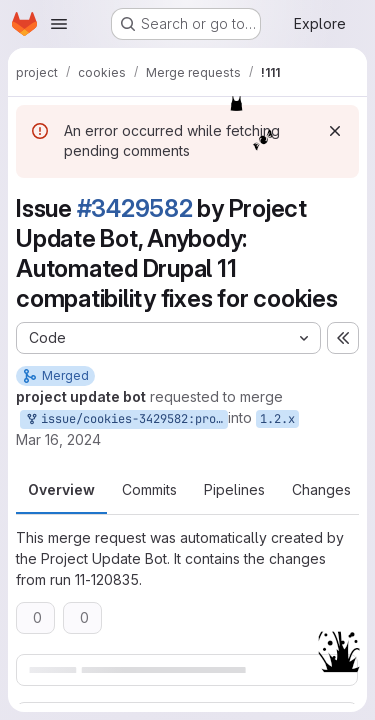  I want to click on collect a candy or sweet reward in-game, so click(263, 140).